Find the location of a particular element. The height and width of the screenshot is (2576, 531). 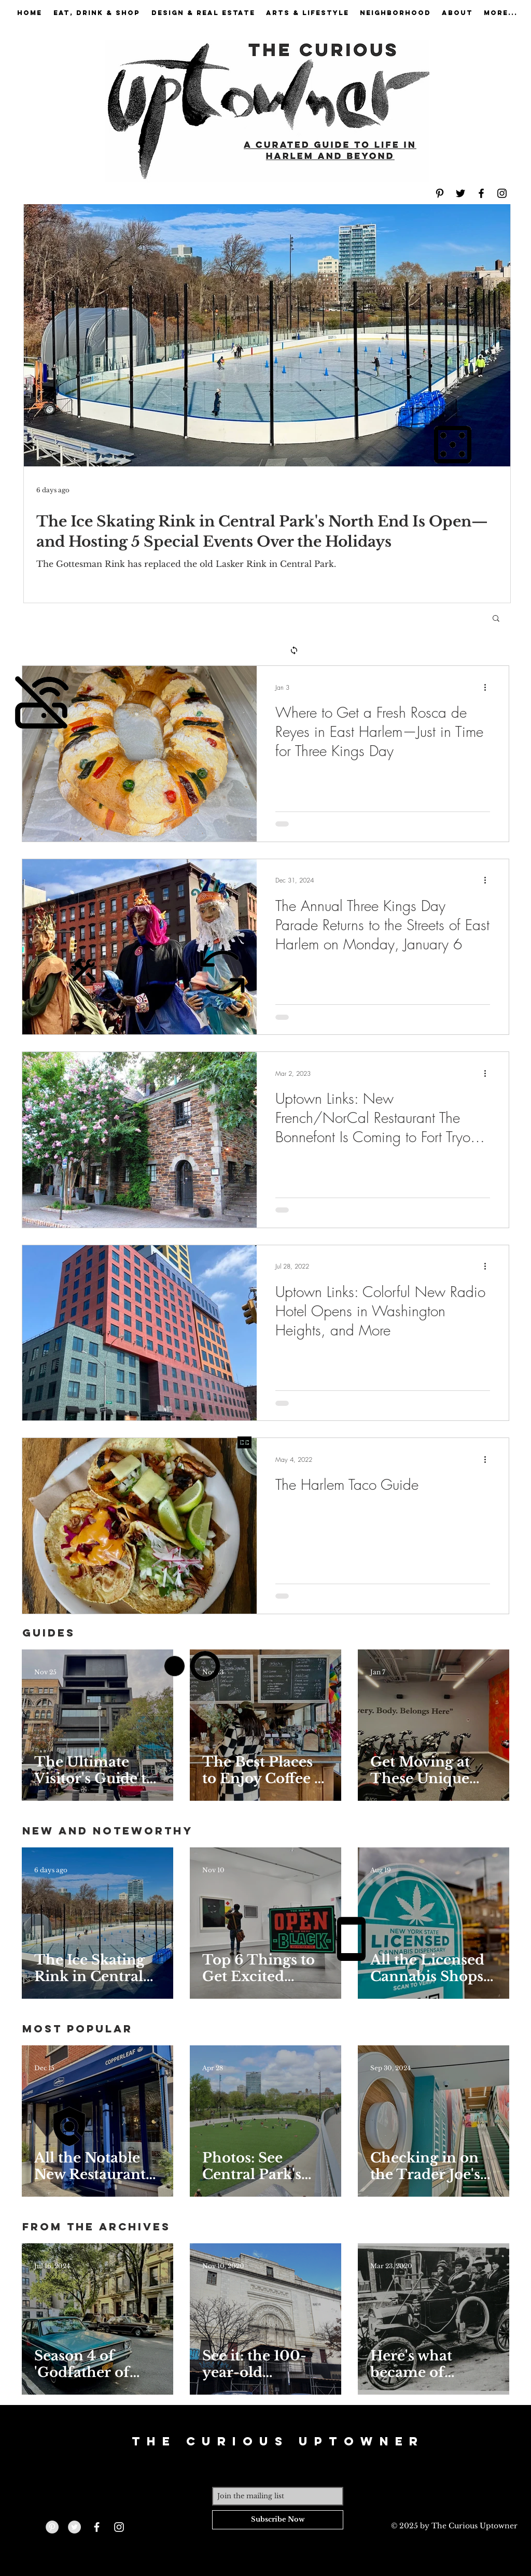

indicates weak HDR signal or low HDR quality is located at coordinates (192, 1666).